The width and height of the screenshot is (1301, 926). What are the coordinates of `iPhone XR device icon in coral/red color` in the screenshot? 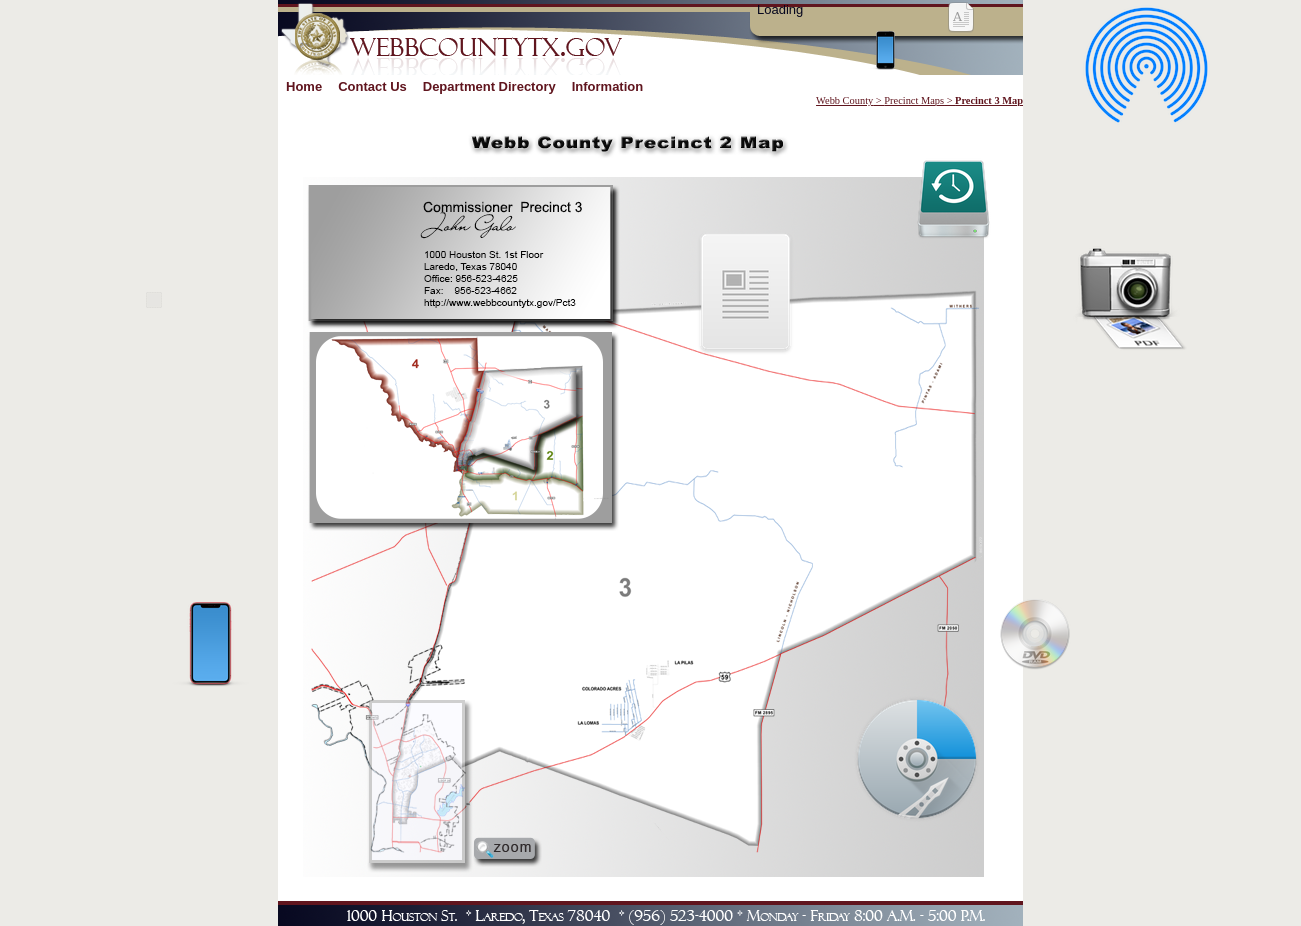 It's located at (210, 644).